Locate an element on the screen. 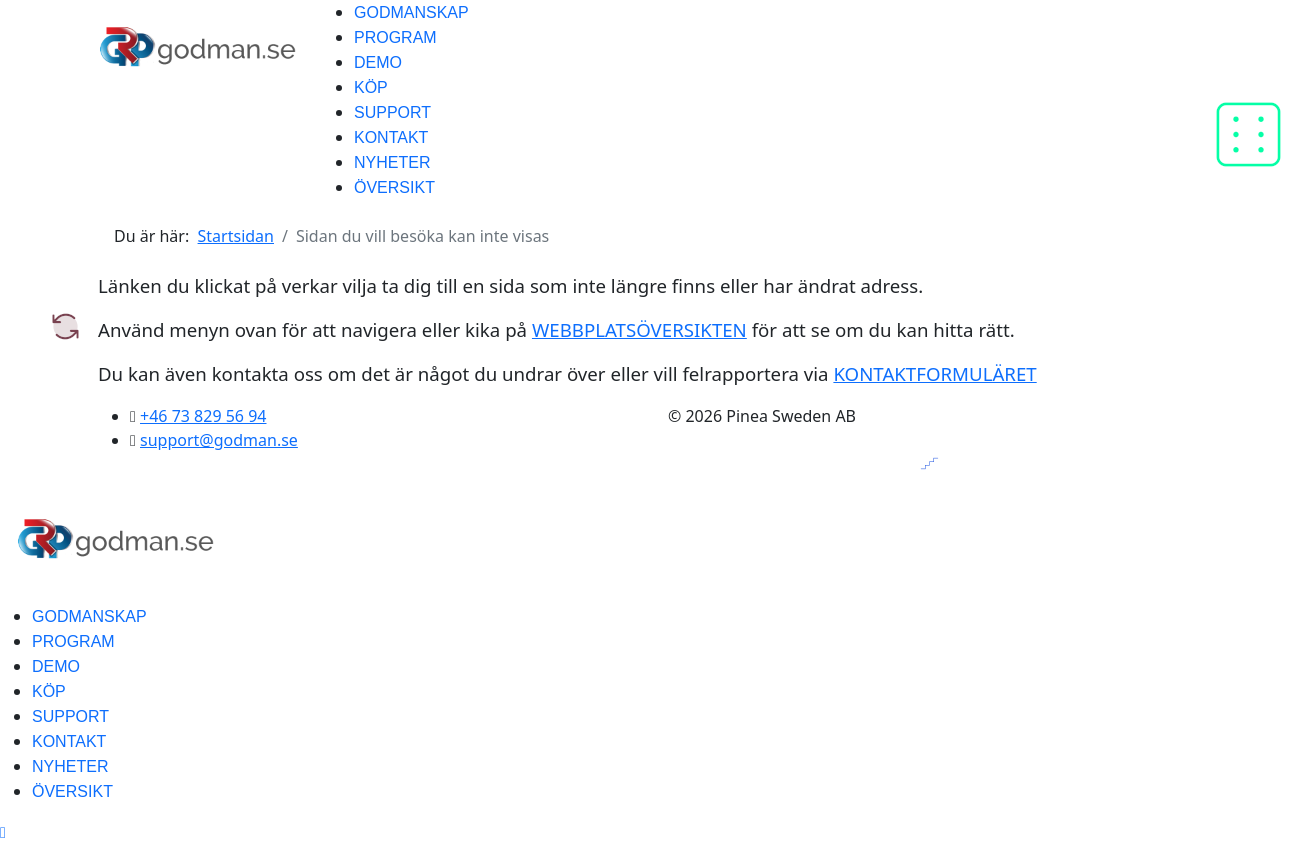  refresh or reload content is located at coordinates (65, 326).